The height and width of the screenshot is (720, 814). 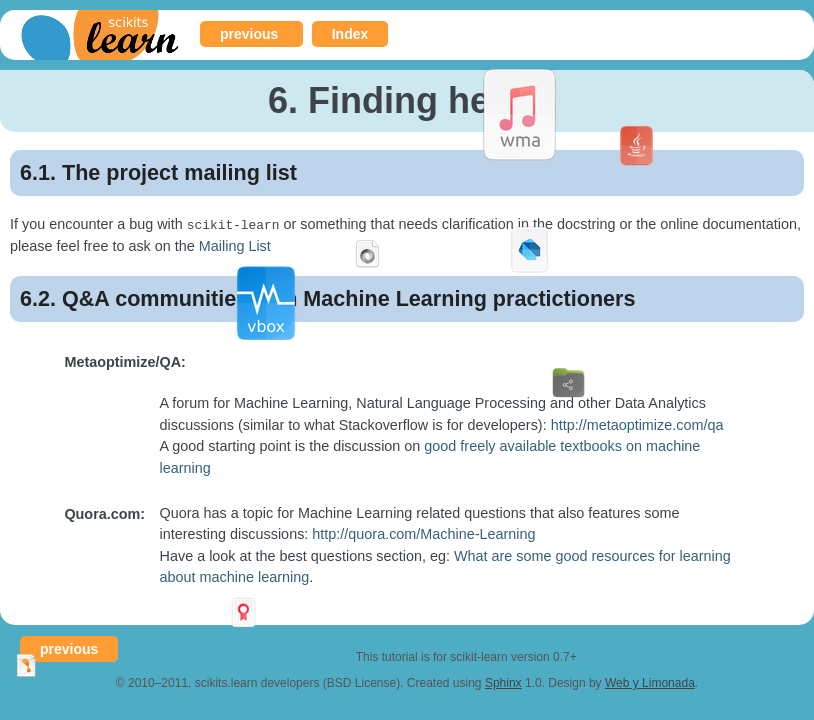 What do you see at coordinates (266, 303) in the screenshot?
I see `virtualbox virtual machine configuration file` at bounding box center [266, 303].